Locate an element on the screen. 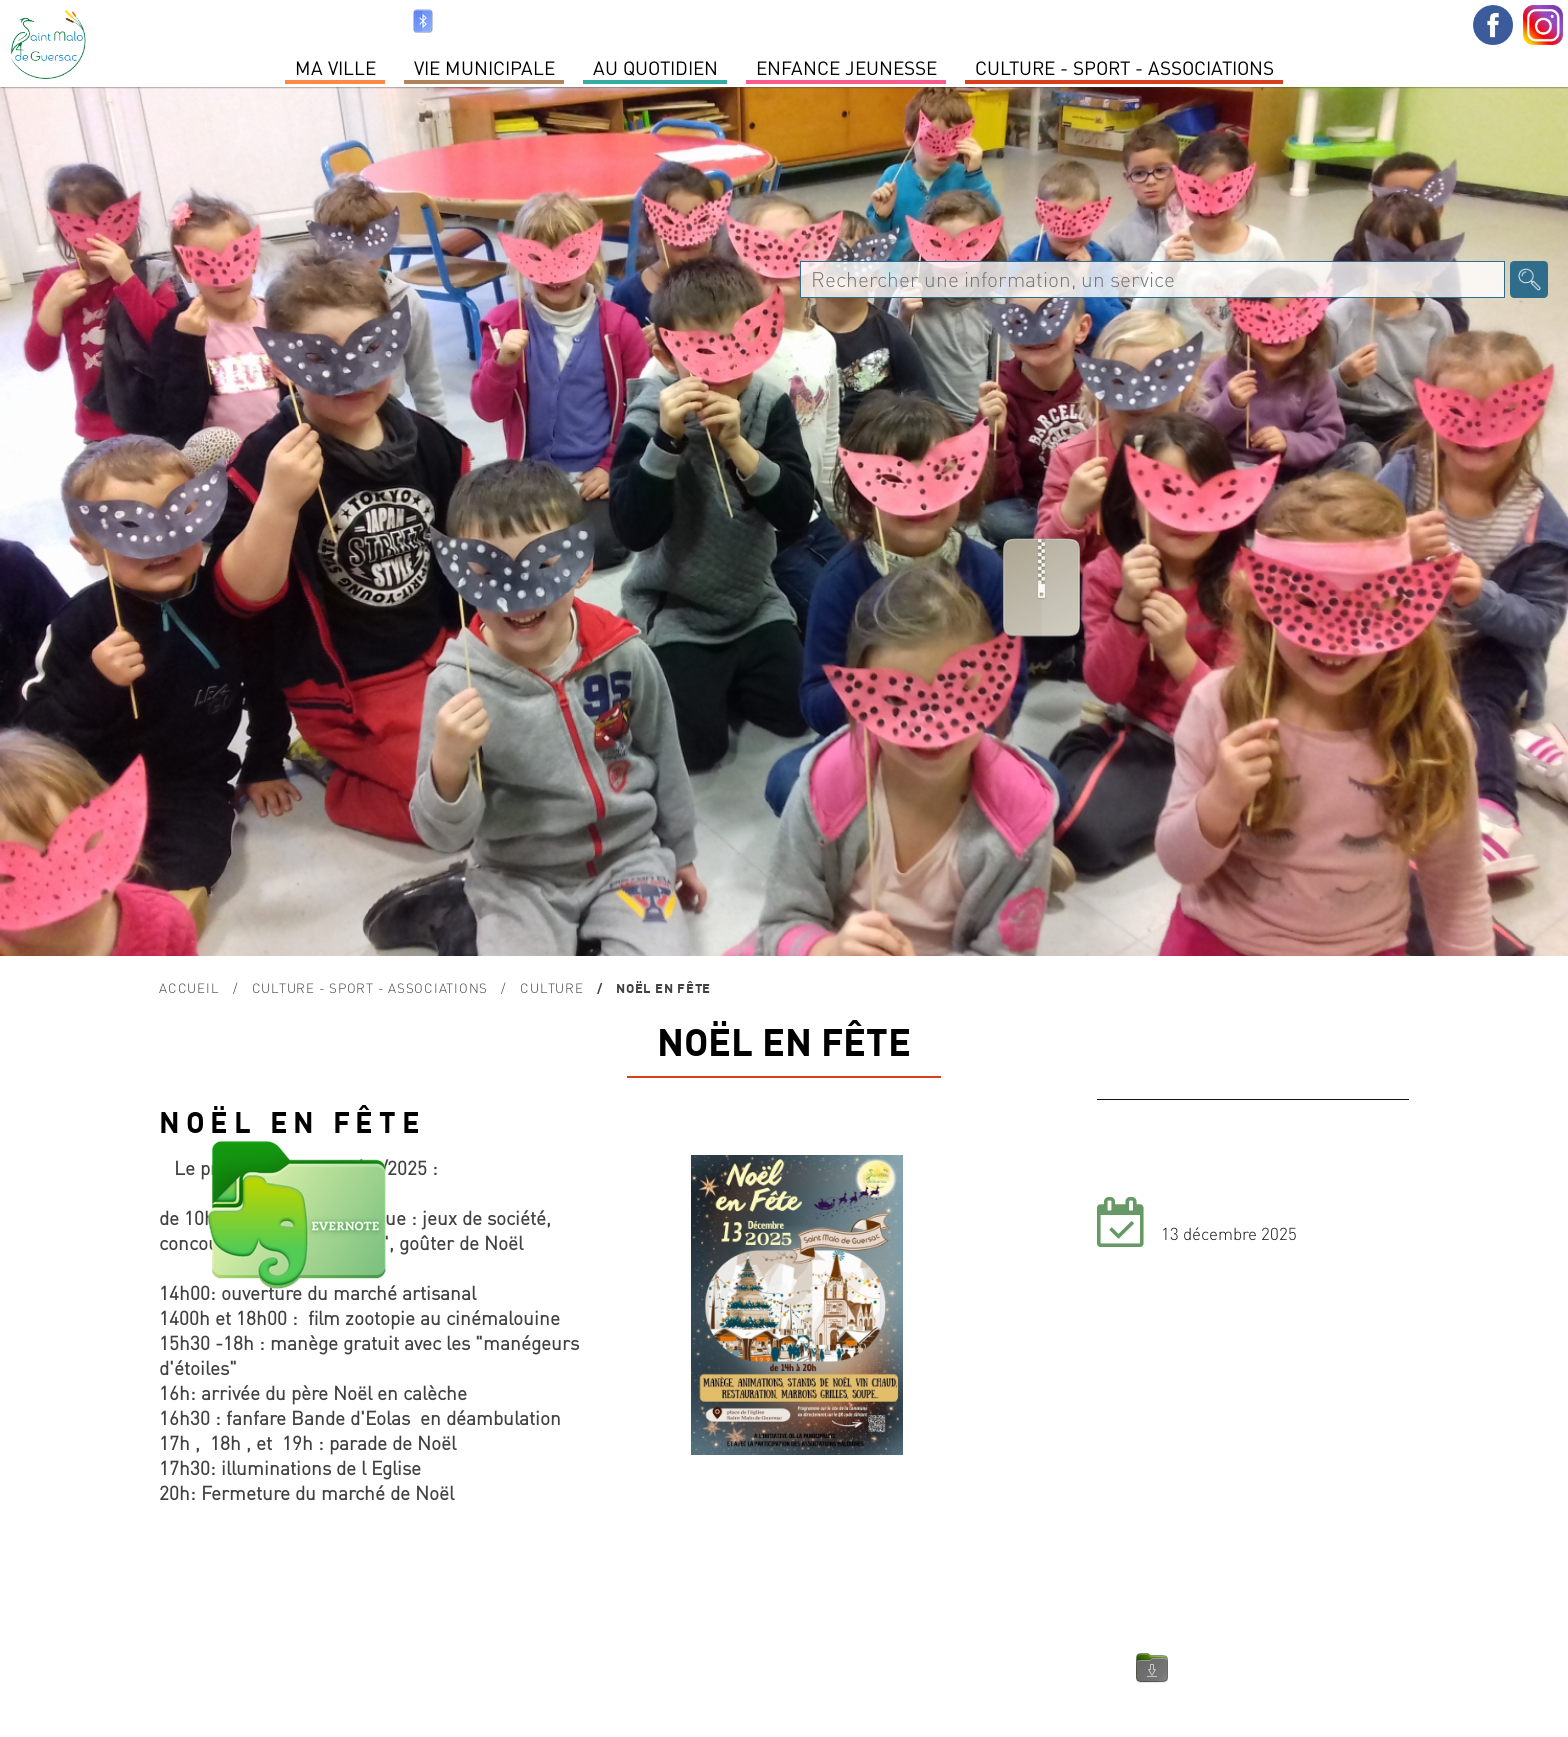 The height and width of the screenshot is (1737, 1568). access your downloads folder is located at coordinates (1152, 1667).